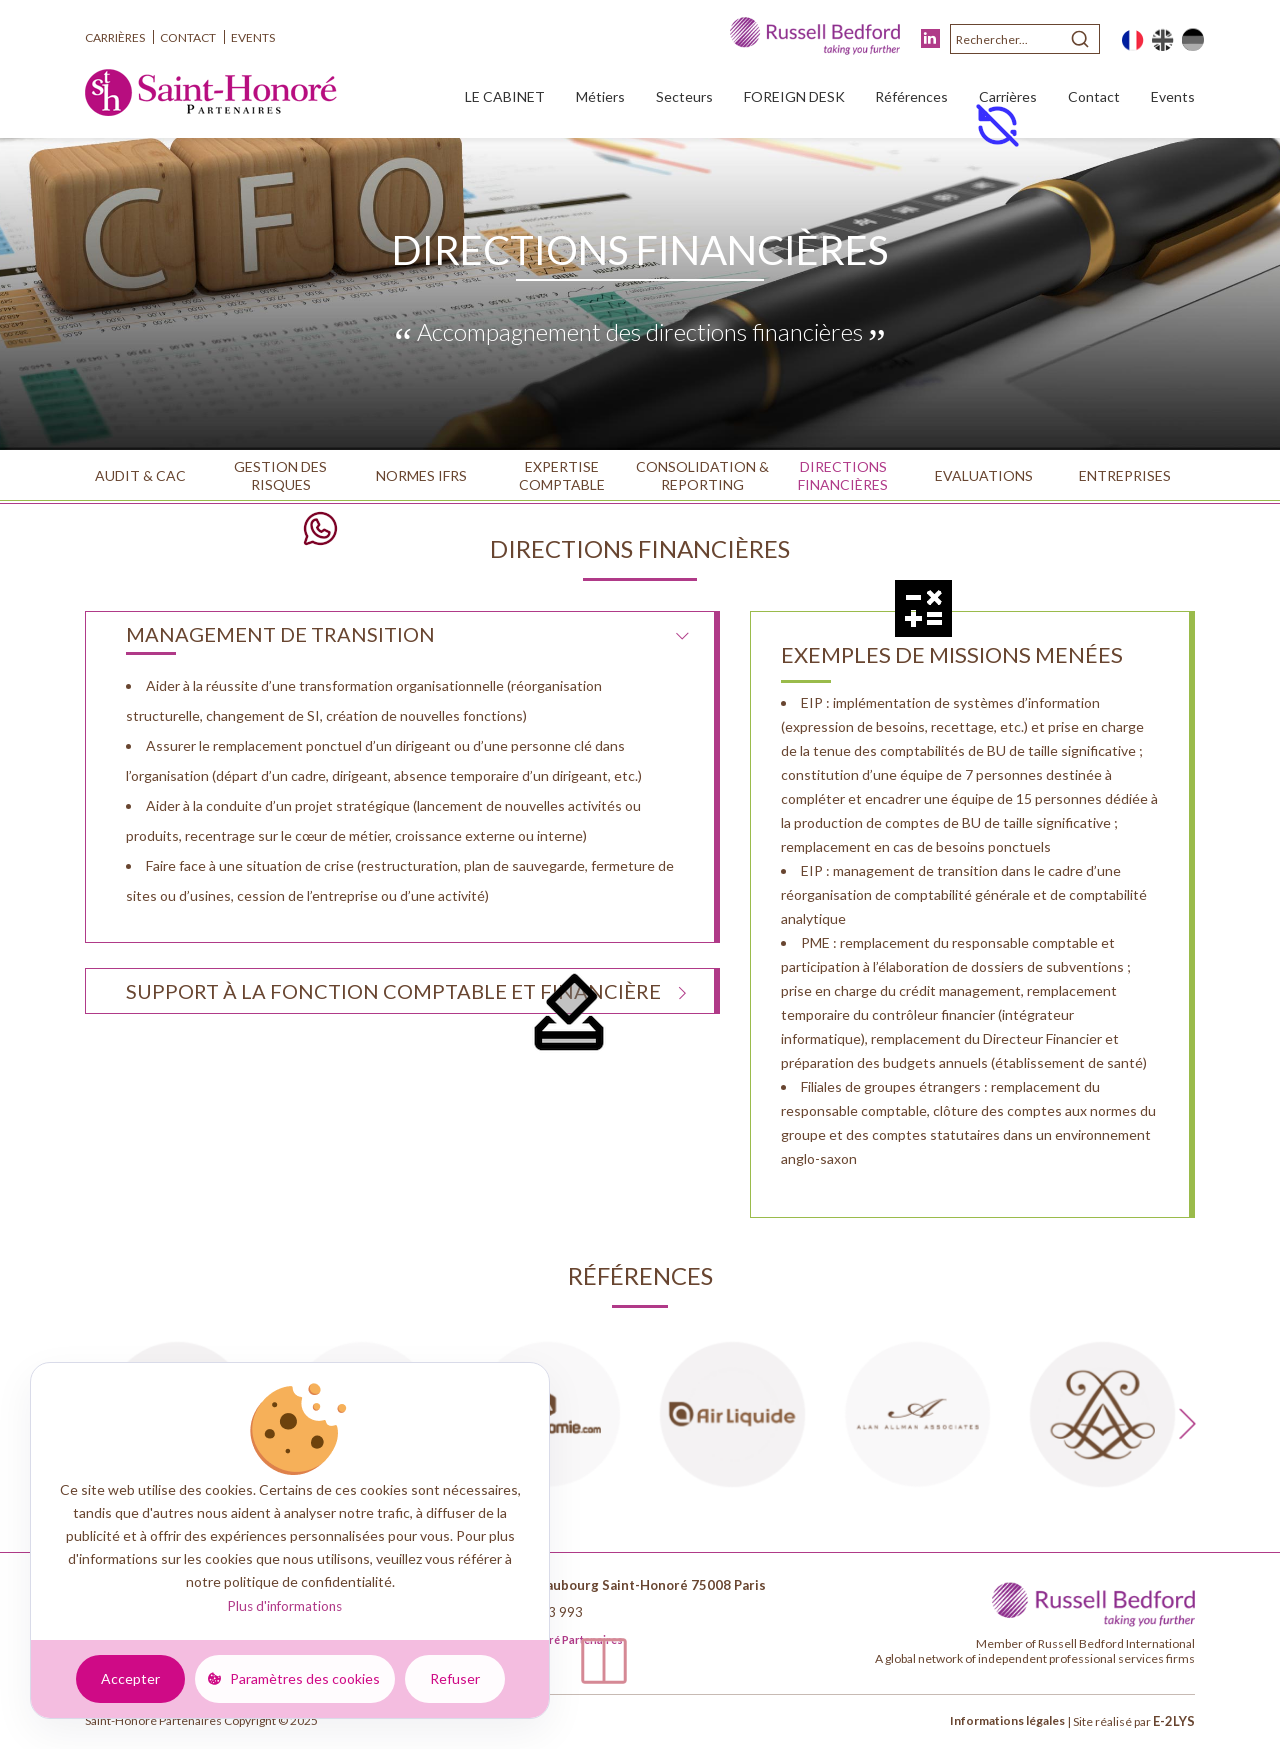  What do you see at coordinates (923, 608) in the screenshot?
I see `open calculator app` at bounding box center [923, 608].